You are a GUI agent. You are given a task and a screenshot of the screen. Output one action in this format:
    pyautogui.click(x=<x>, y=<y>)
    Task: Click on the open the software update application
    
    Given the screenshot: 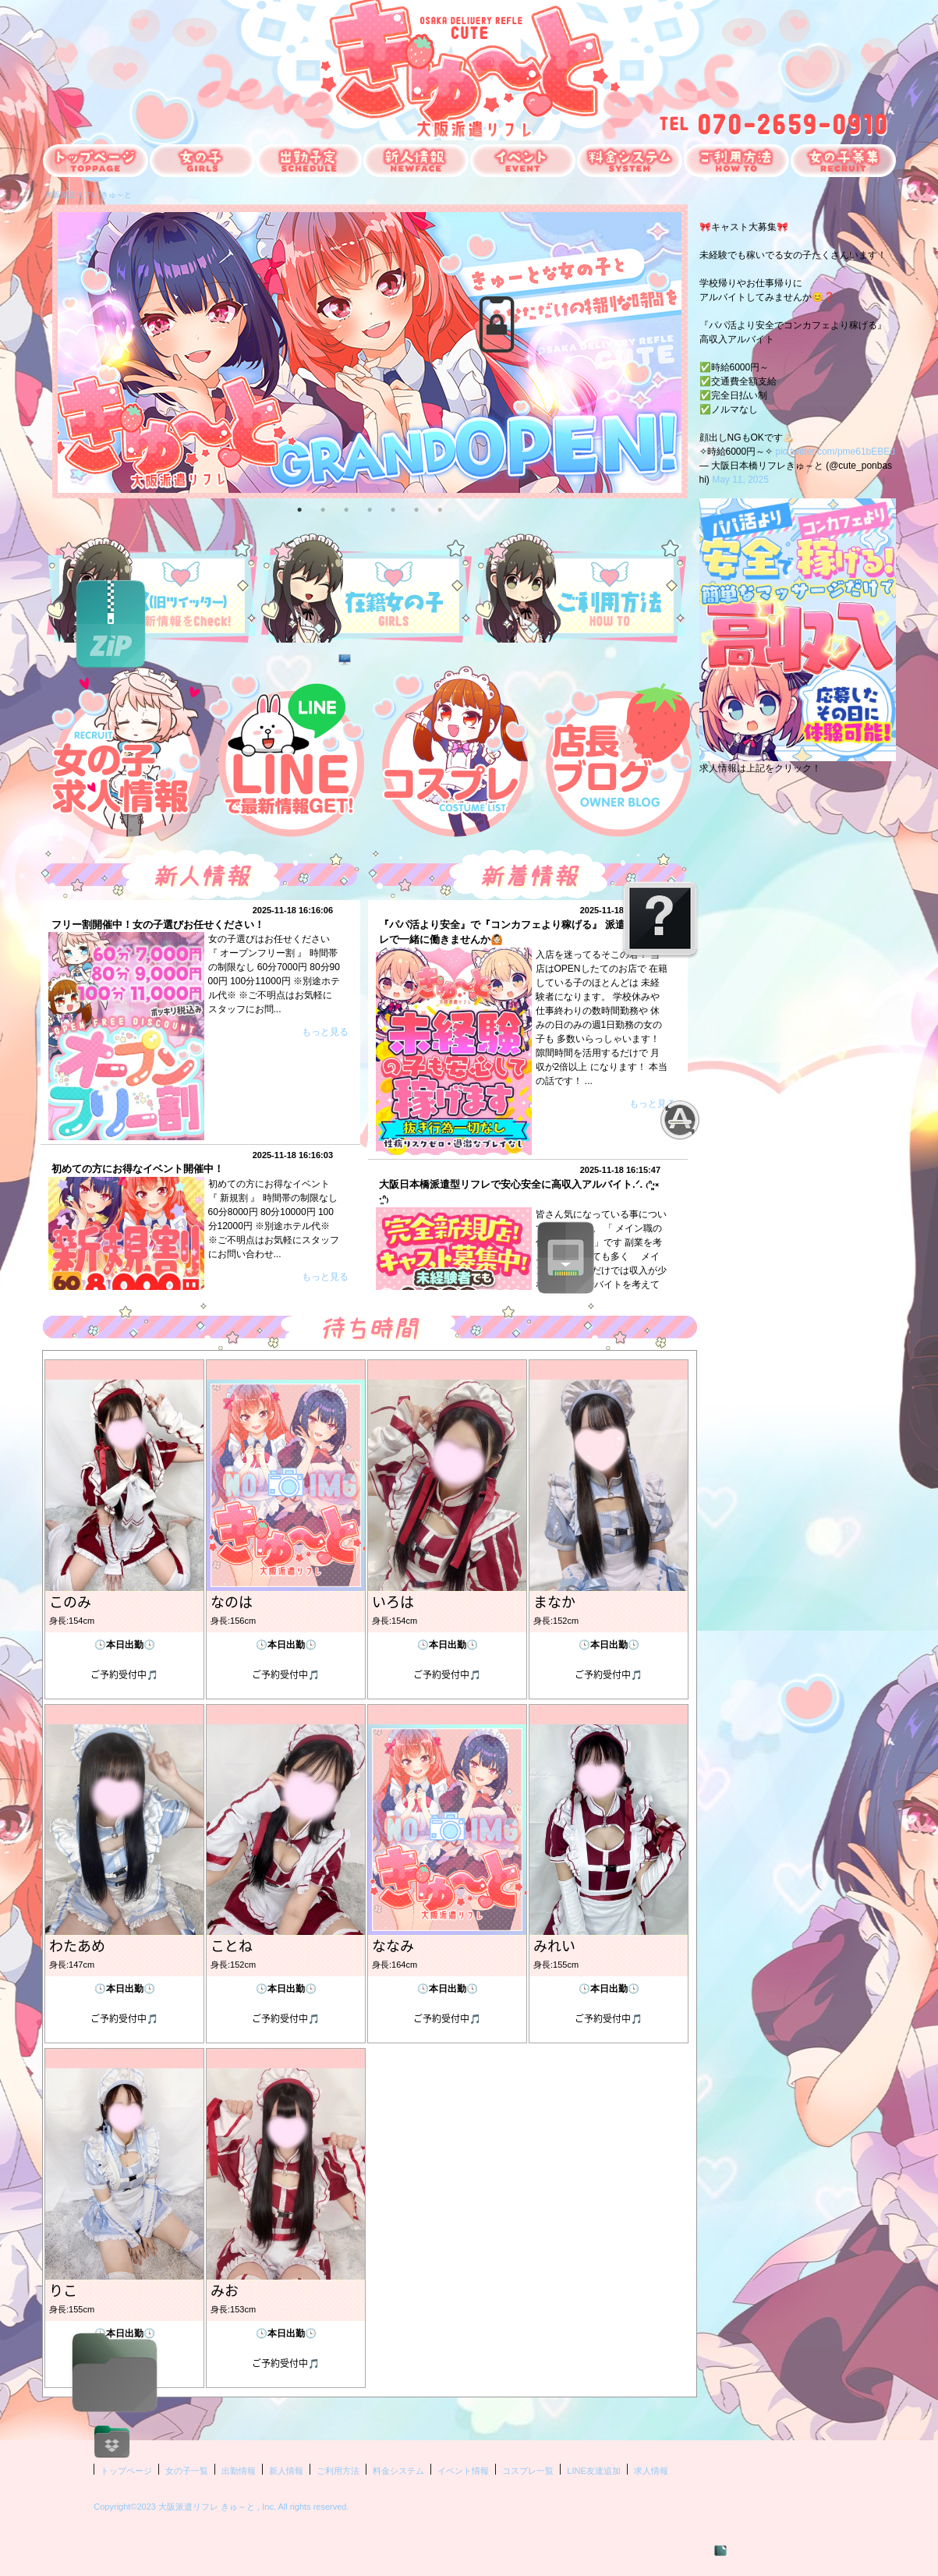 What is the action you would take?
    pyautogui.click(x=680, y=1120)
    